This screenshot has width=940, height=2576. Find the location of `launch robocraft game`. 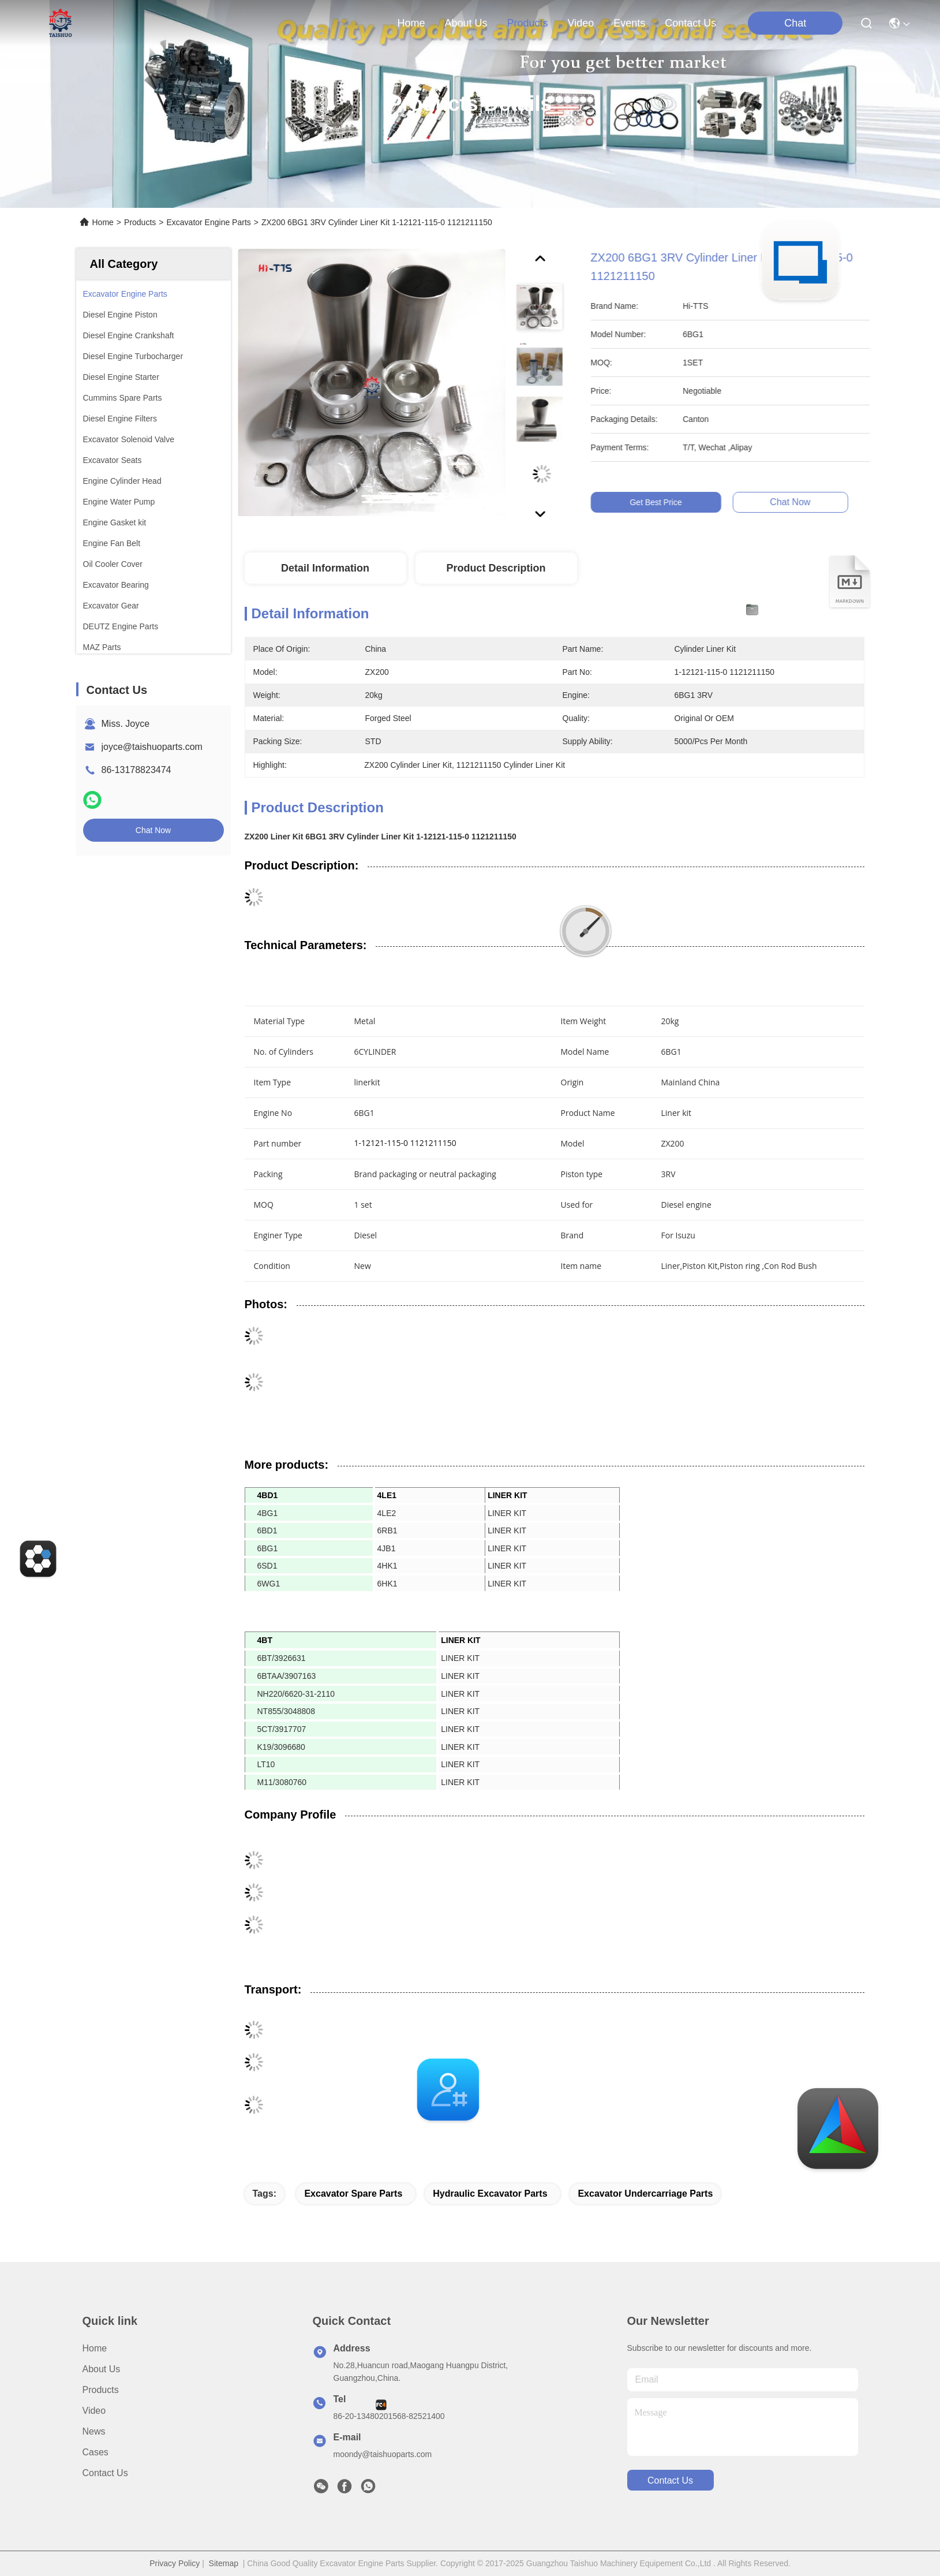

launch robocraft game is located at coordinates (38, 1559).